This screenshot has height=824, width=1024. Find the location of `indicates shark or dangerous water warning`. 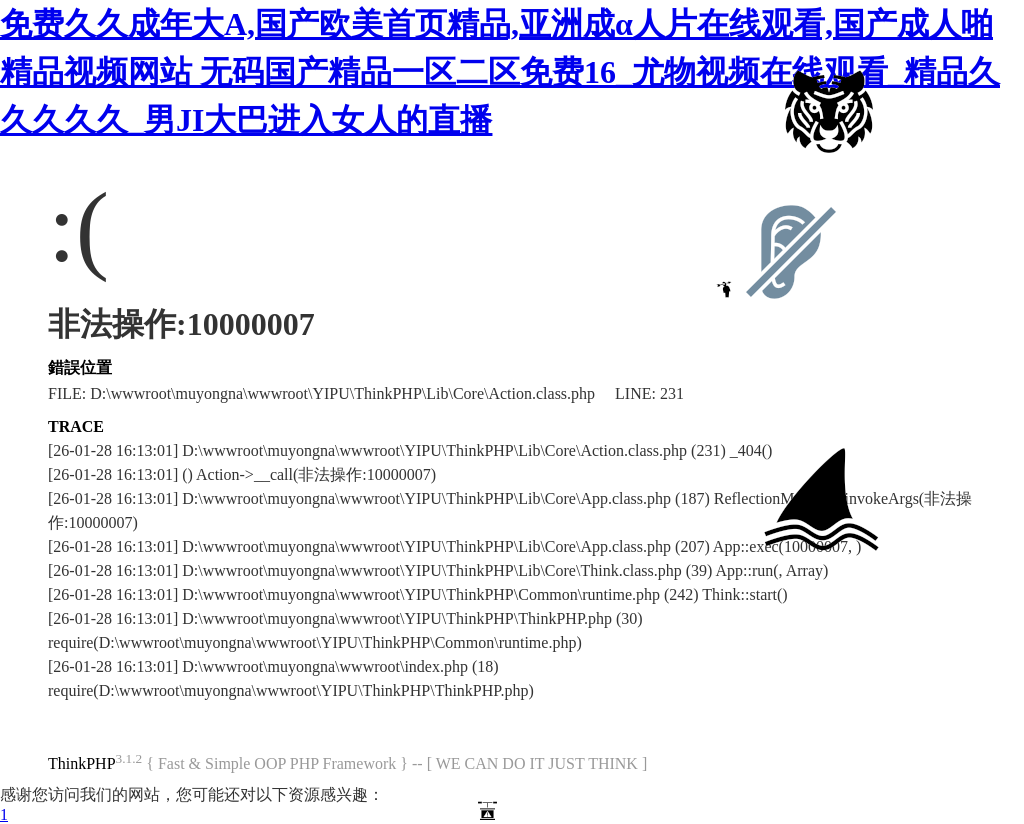

indicates shark or dangerous water warning is located at coordinates (821, 499).